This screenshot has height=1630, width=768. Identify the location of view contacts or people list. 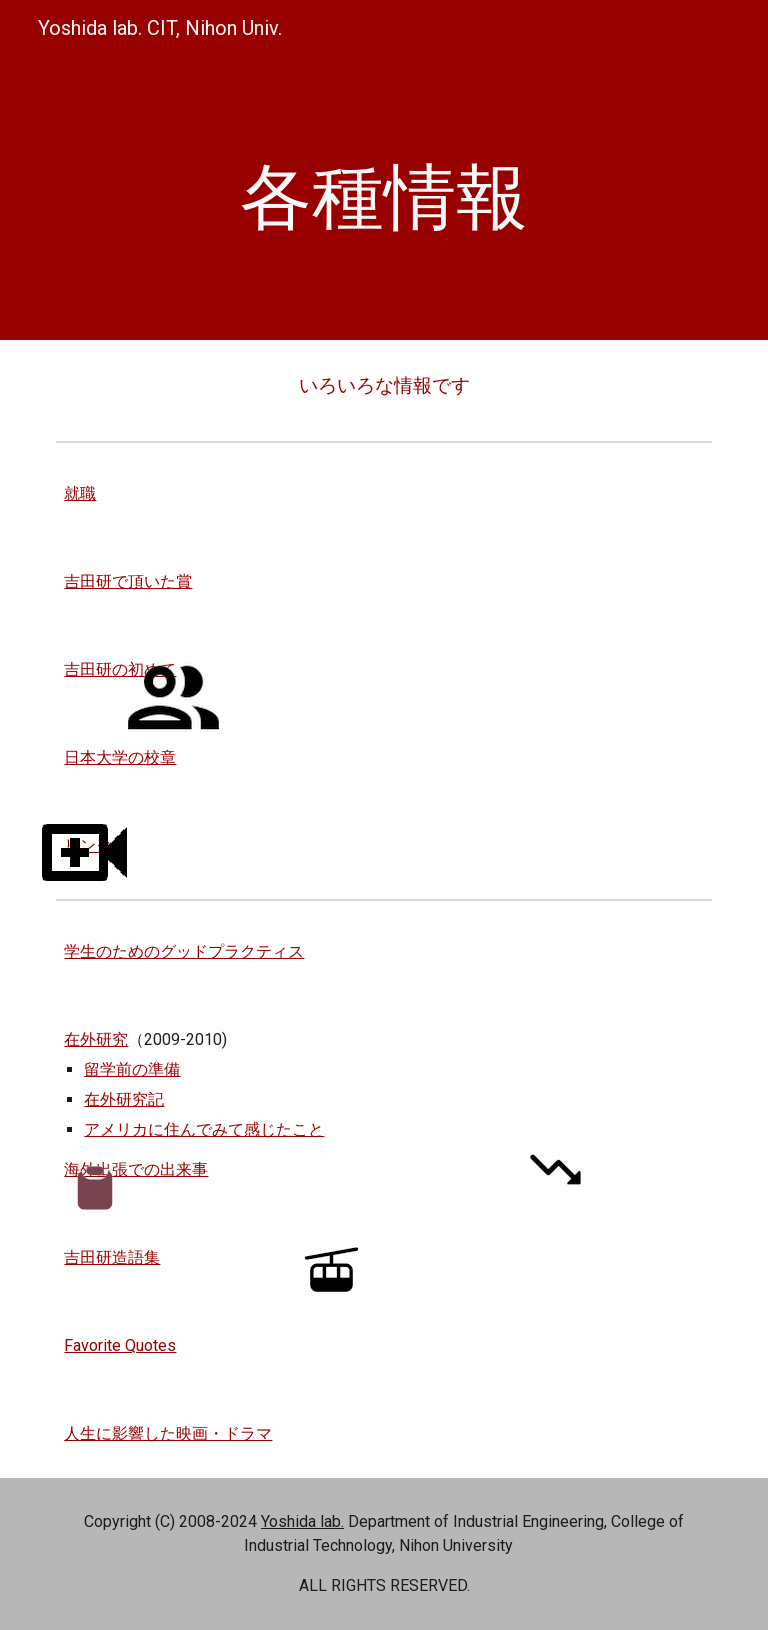
(173, 697).